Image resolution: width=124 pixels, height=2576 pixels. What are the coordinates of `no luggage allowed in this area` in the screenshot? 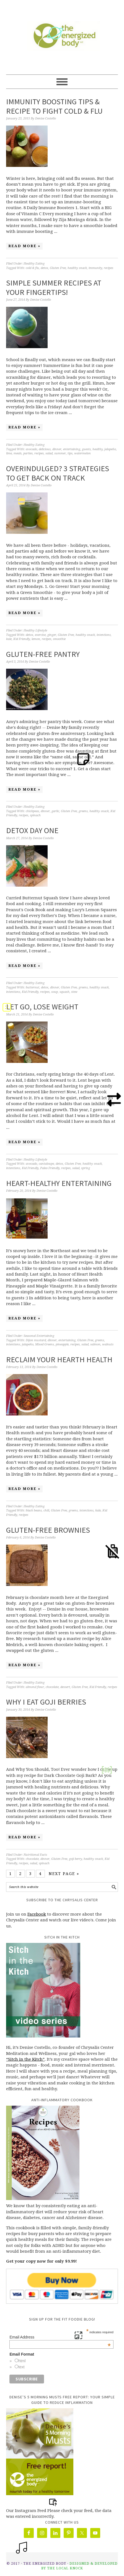 It's located at (113, 1551).